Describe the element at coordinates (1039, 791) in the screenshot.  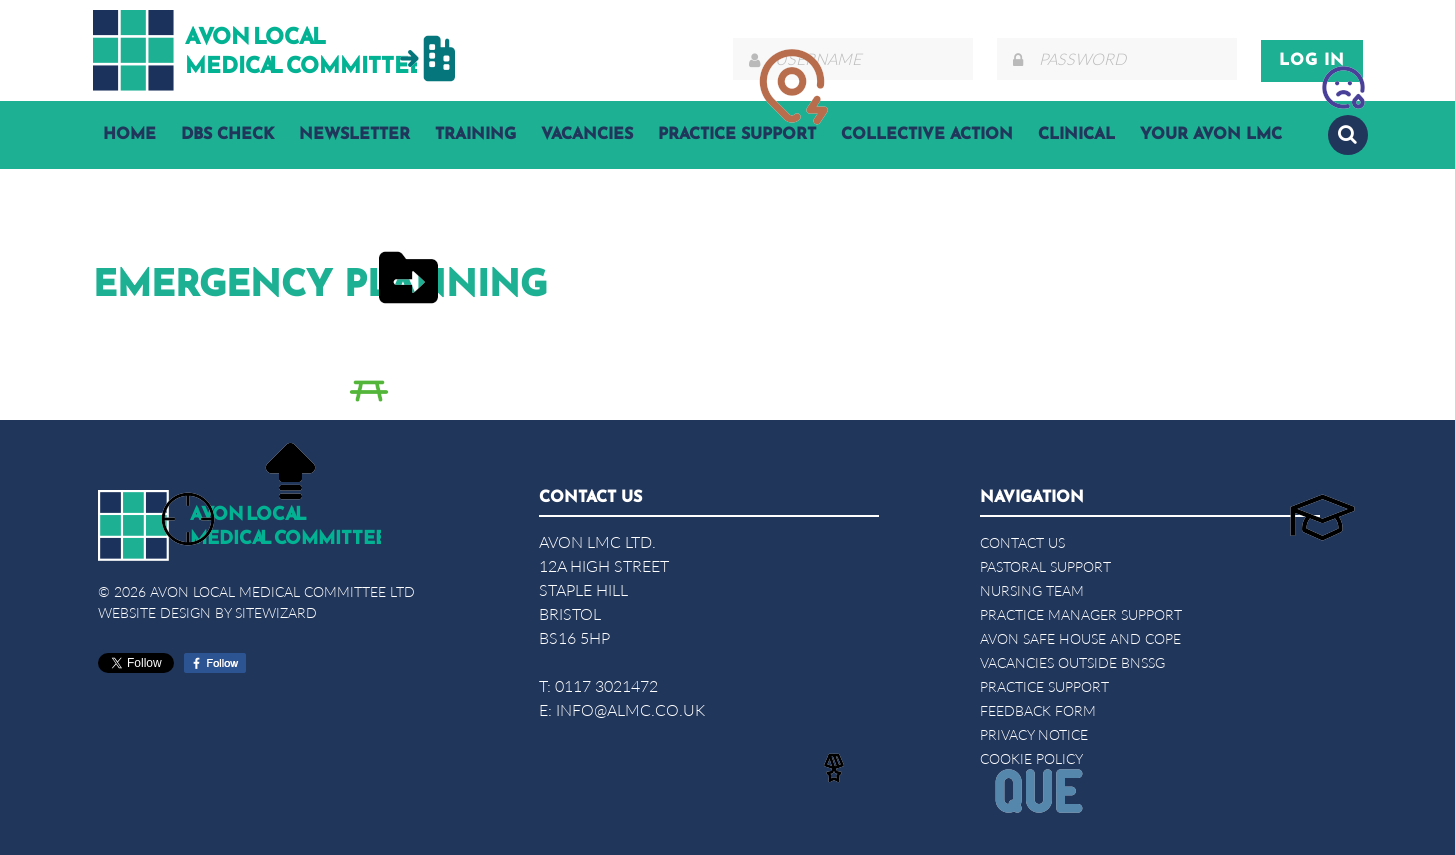
I see `indicates a queue in http request handling` at that location.